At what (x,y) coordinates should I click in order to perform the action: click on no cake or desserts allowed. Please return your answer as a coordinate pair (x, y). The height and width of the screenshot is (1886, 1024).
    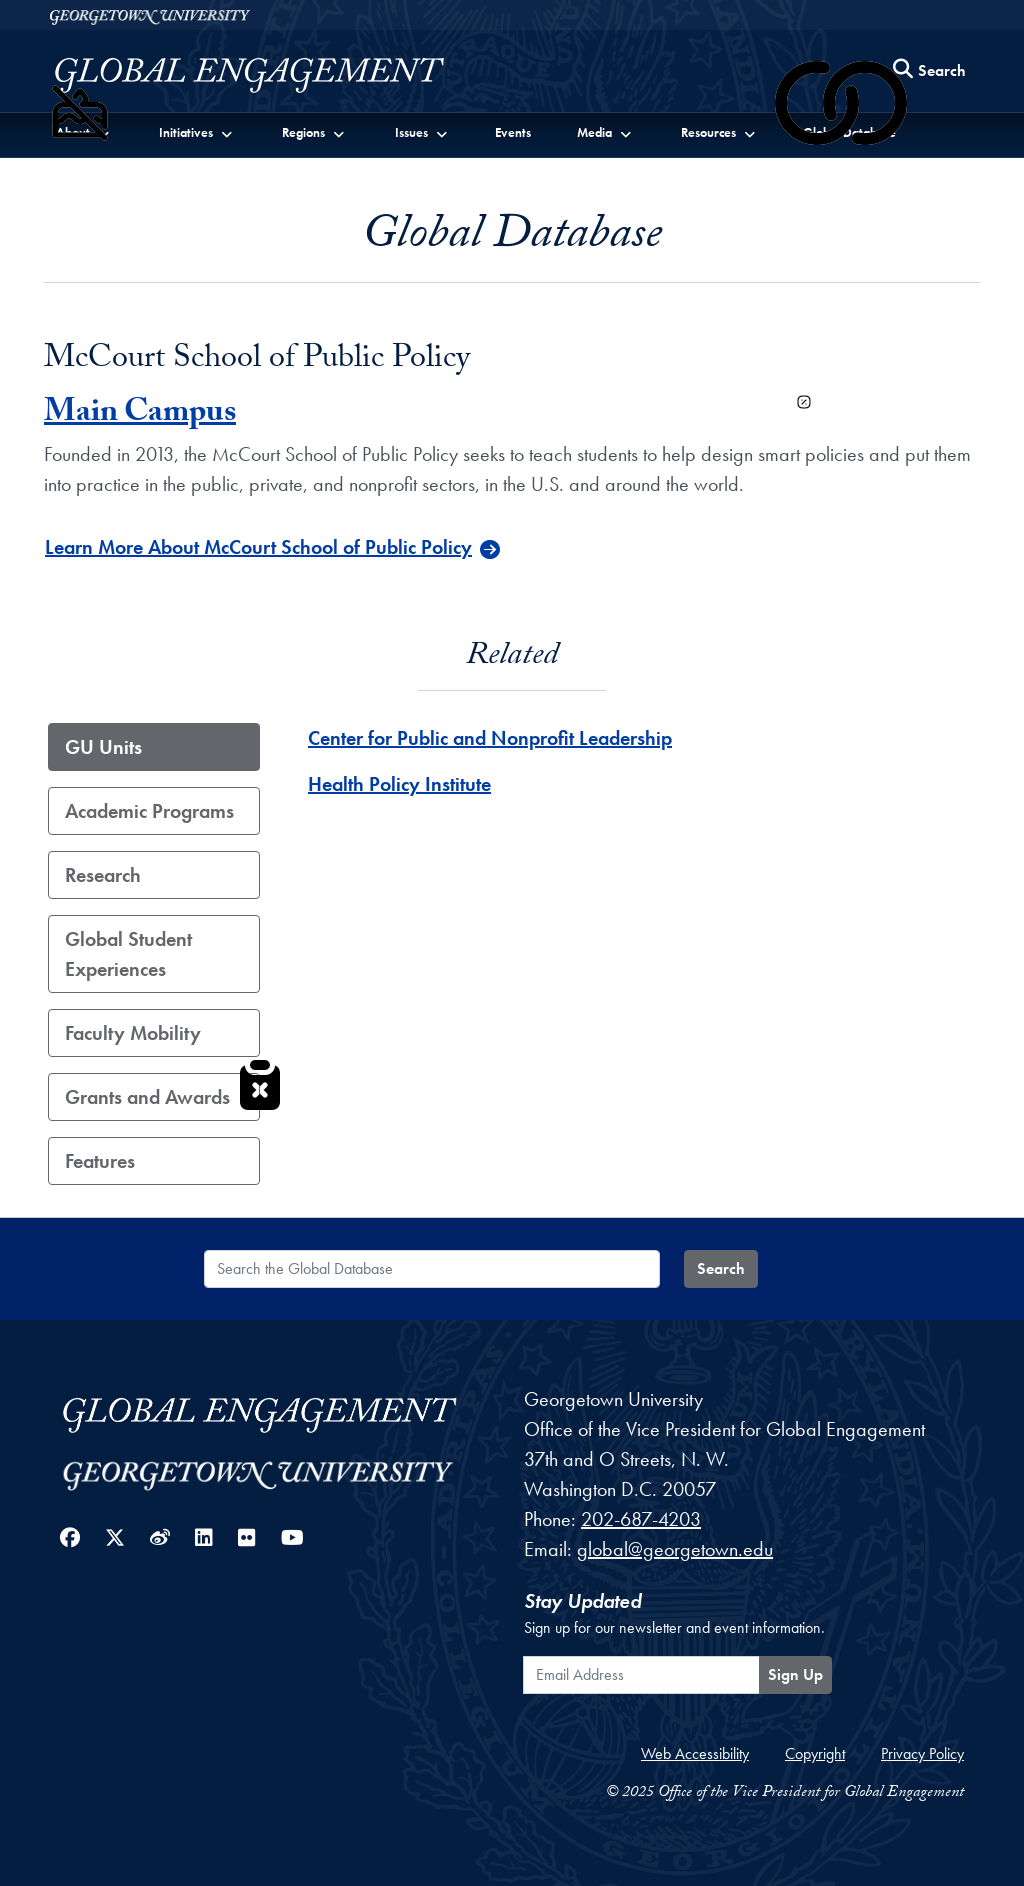
    Looking at the image, I should click on (80, 113).